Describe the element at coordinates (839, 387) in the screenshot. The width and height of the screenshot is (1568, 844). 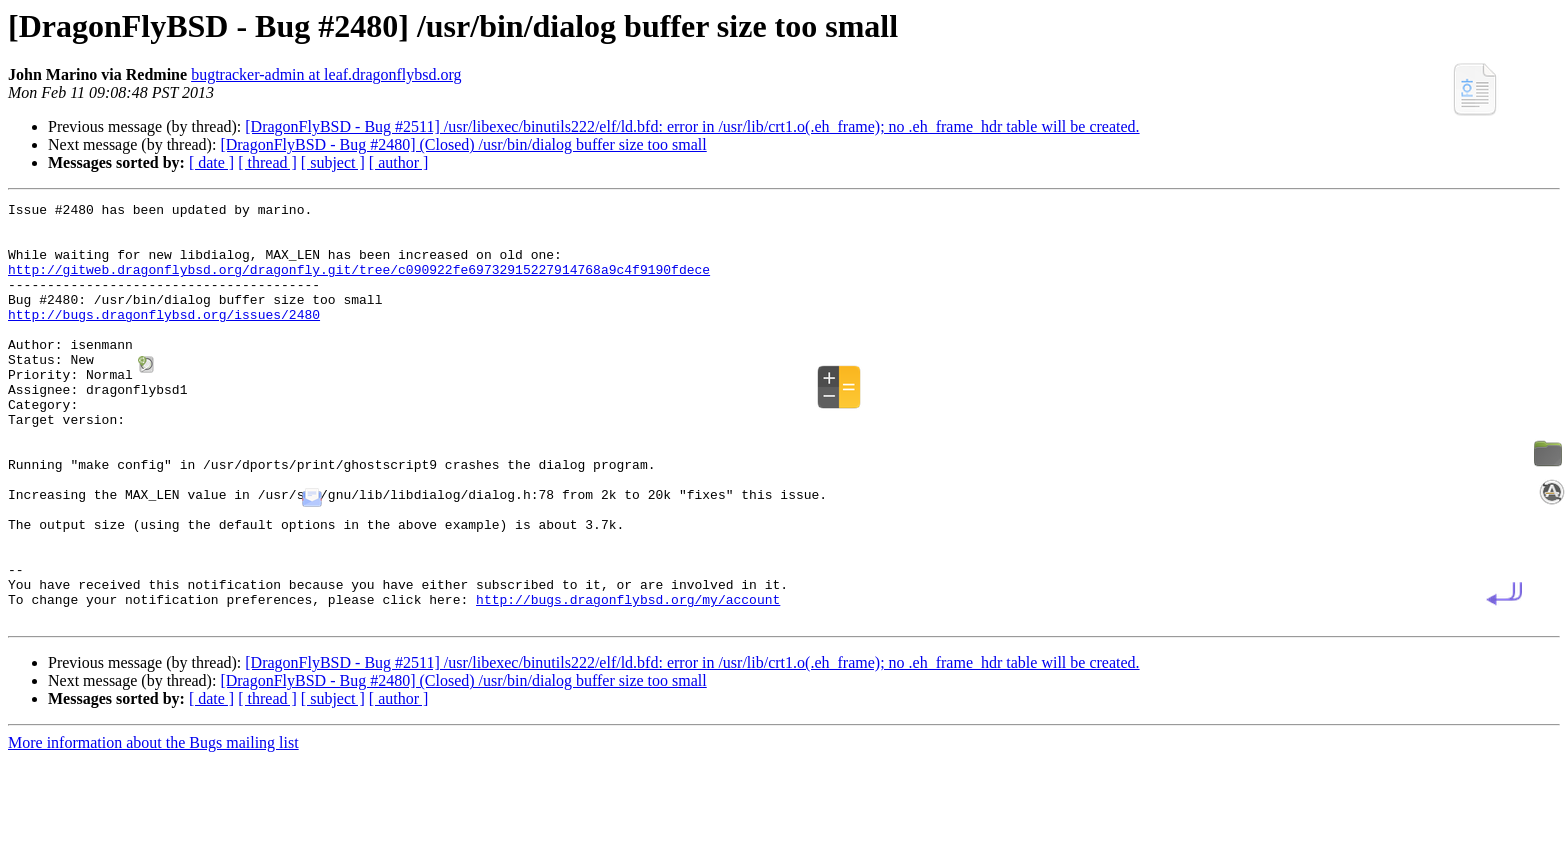
I see `open the calculator app` at that location.